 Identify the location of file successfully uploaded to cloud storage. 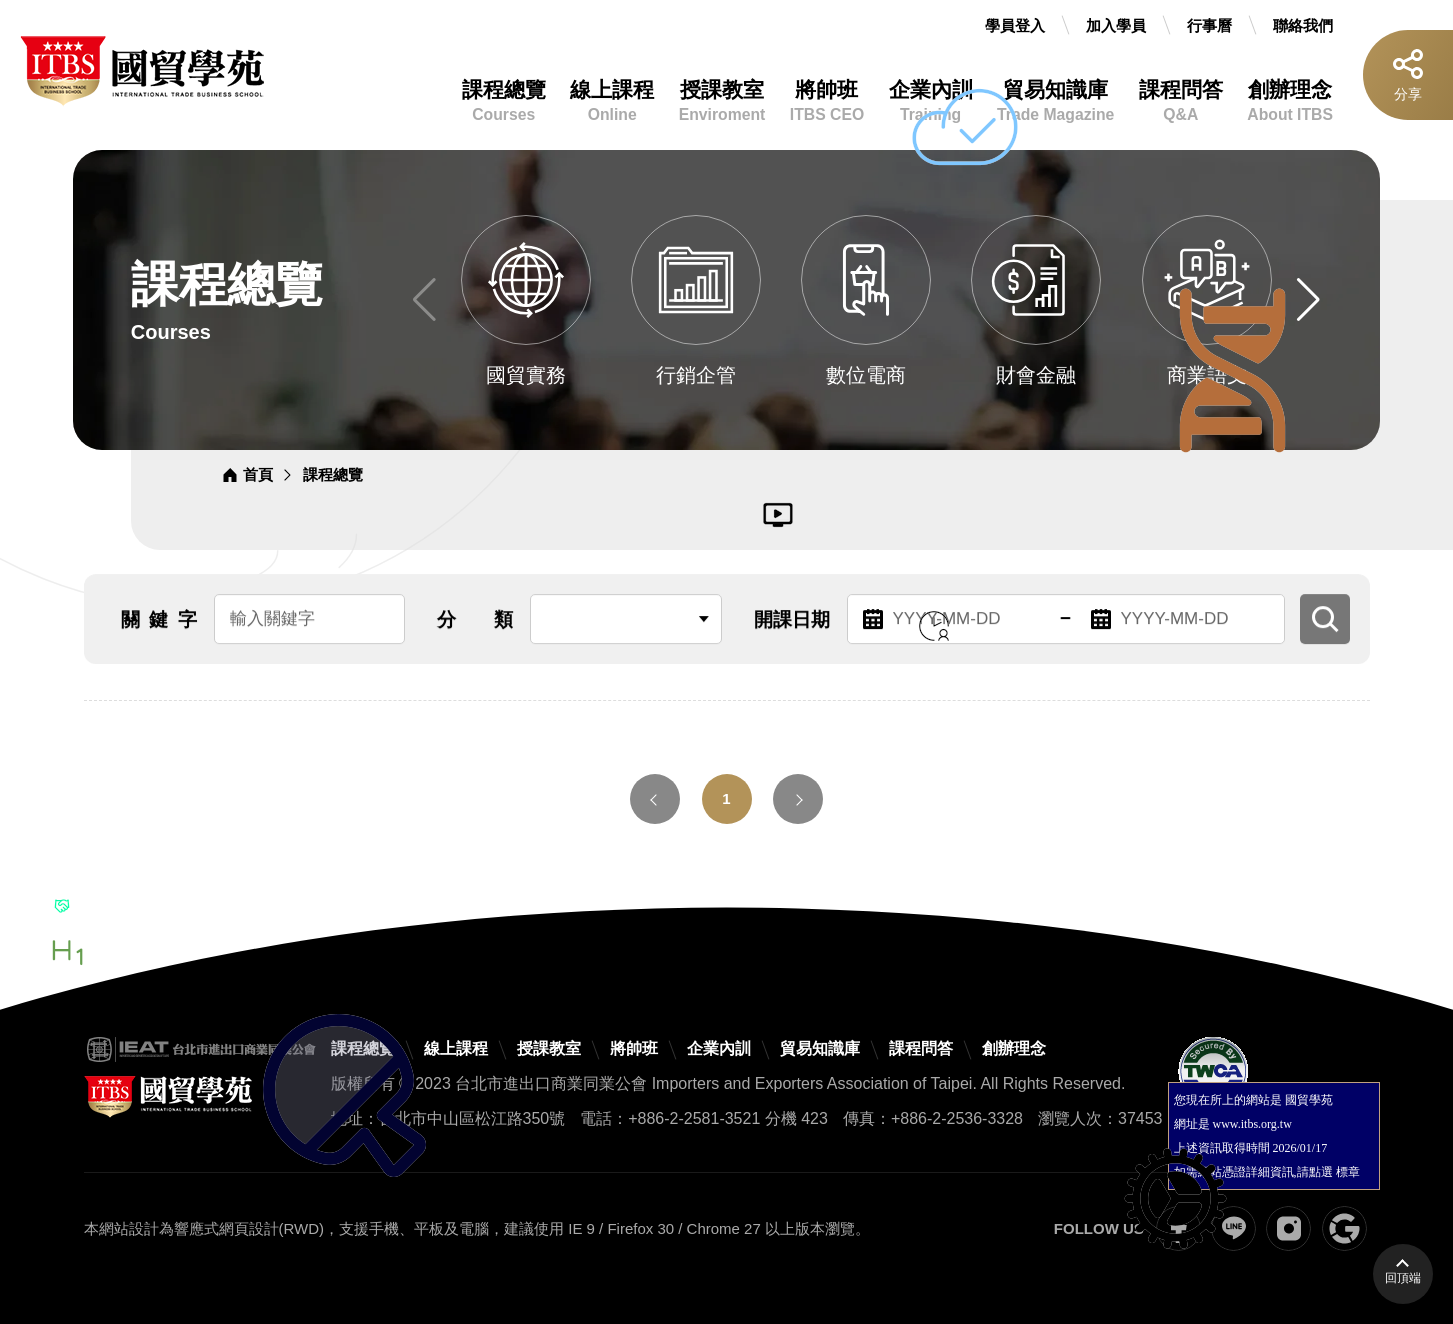
(965, 127).